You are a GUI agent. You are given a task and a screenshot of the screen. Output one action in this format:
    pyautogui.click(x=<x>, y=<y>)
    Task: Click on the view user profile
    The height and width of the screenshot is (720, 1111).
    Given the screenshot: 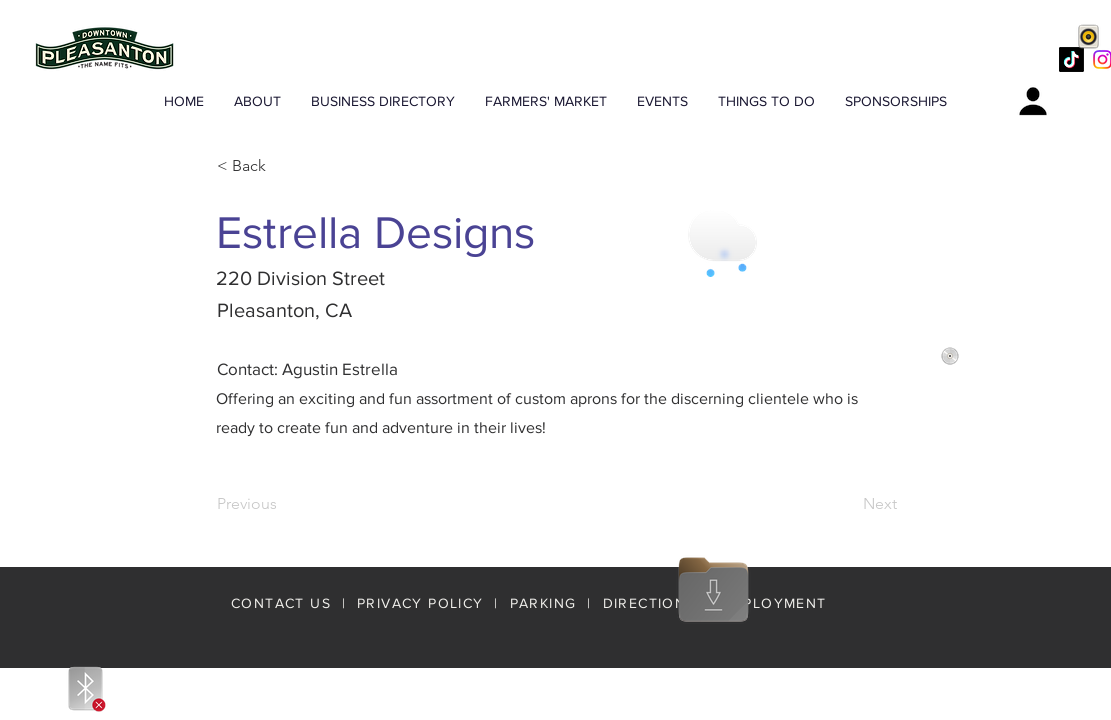 What is the action you would take?
    pyautogui.click(x=1033, y=101)
    